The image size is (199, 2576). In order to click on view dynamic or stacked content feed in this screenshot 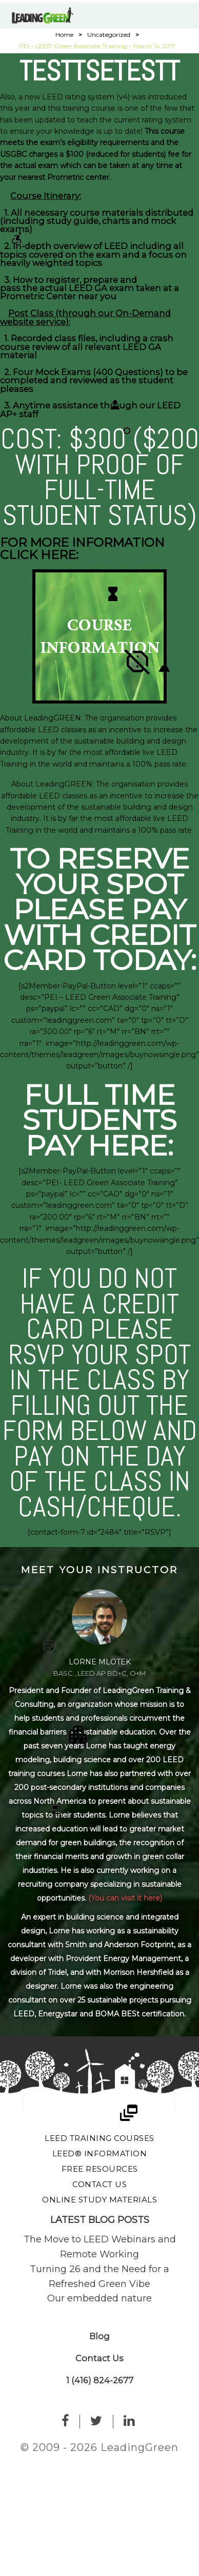, I will do `click(129, 2113)`.